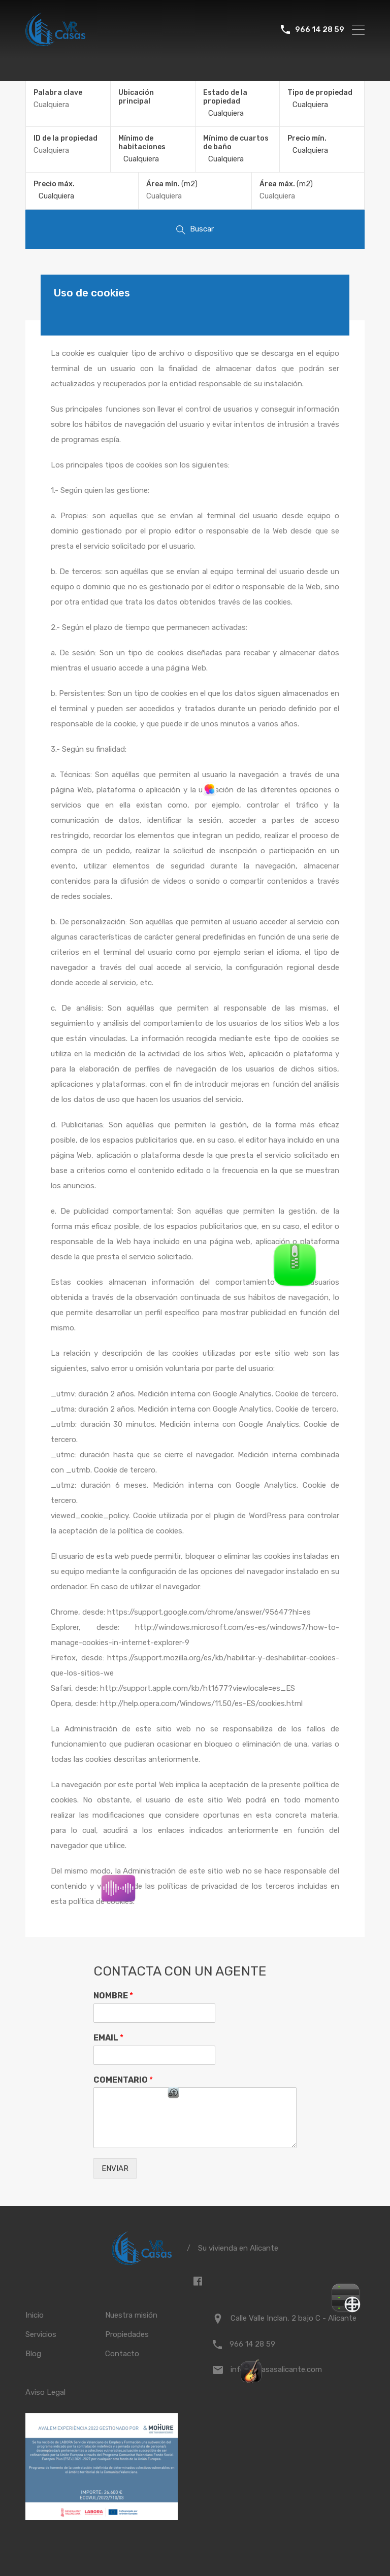 Image resolution: width=390 pixels, height=2576 pixels. I want to click on open the sound recorder app, so click(118, 1888).